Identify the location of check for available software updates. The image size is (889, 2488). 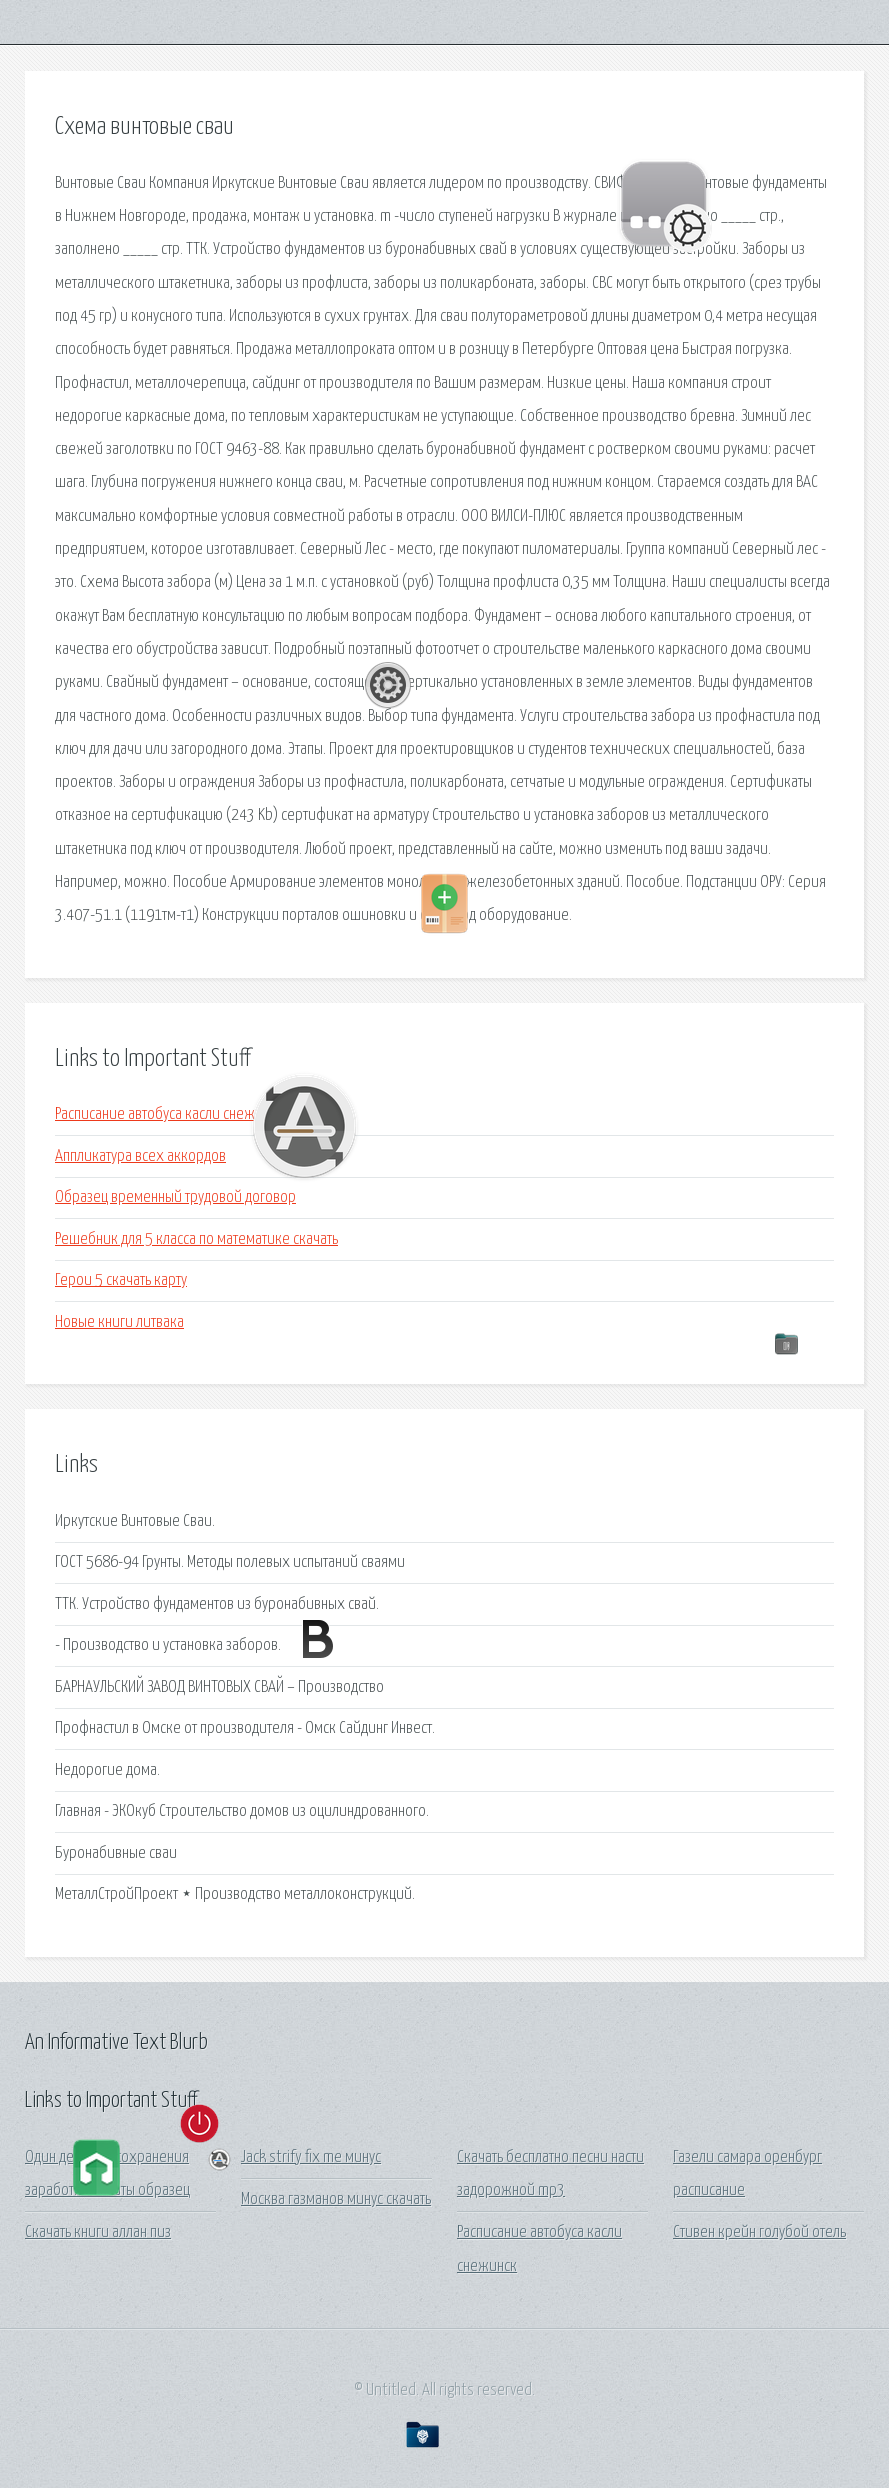
(219, 2159).